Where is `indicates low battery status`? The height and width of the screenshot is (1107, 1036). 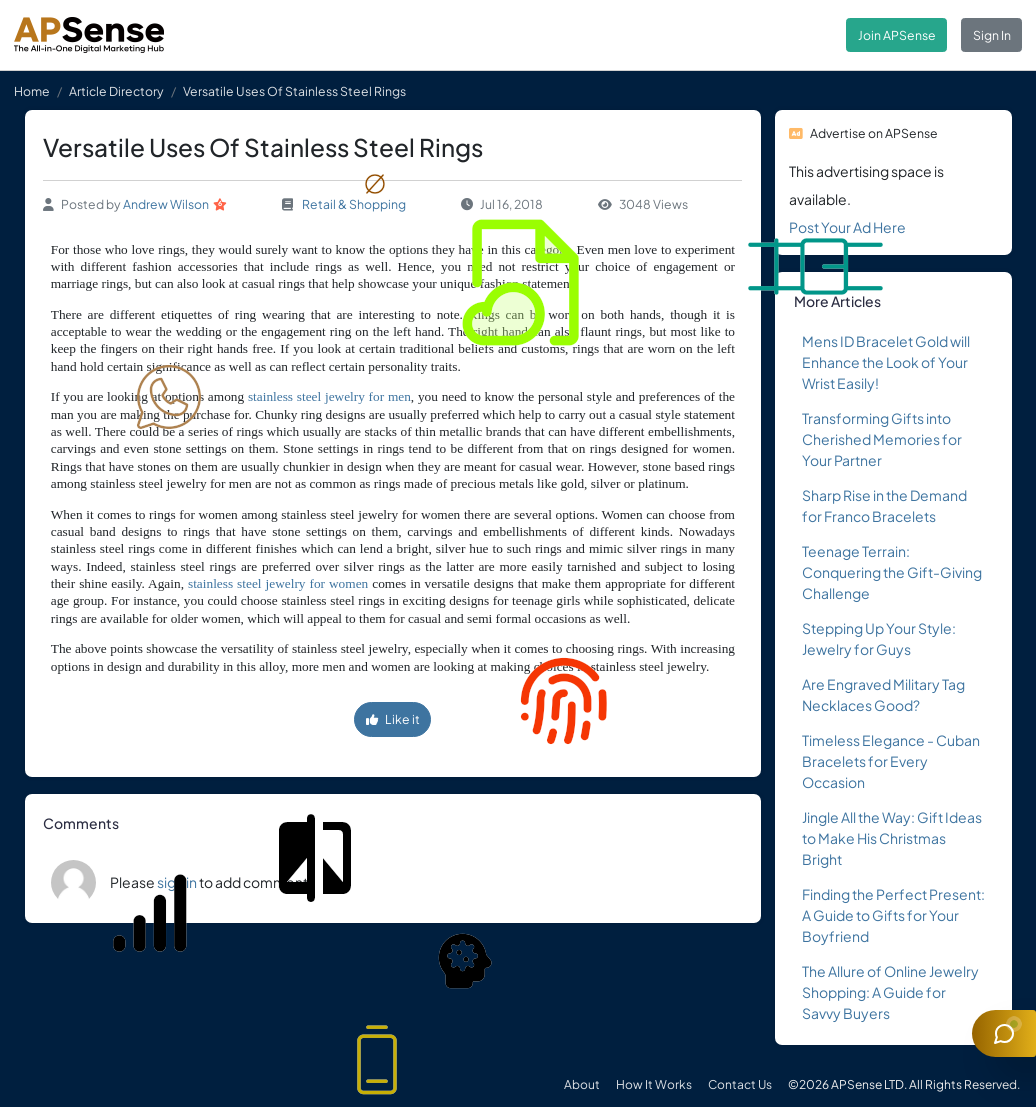
indicates low battery status is located at coordinates (377, 1061).